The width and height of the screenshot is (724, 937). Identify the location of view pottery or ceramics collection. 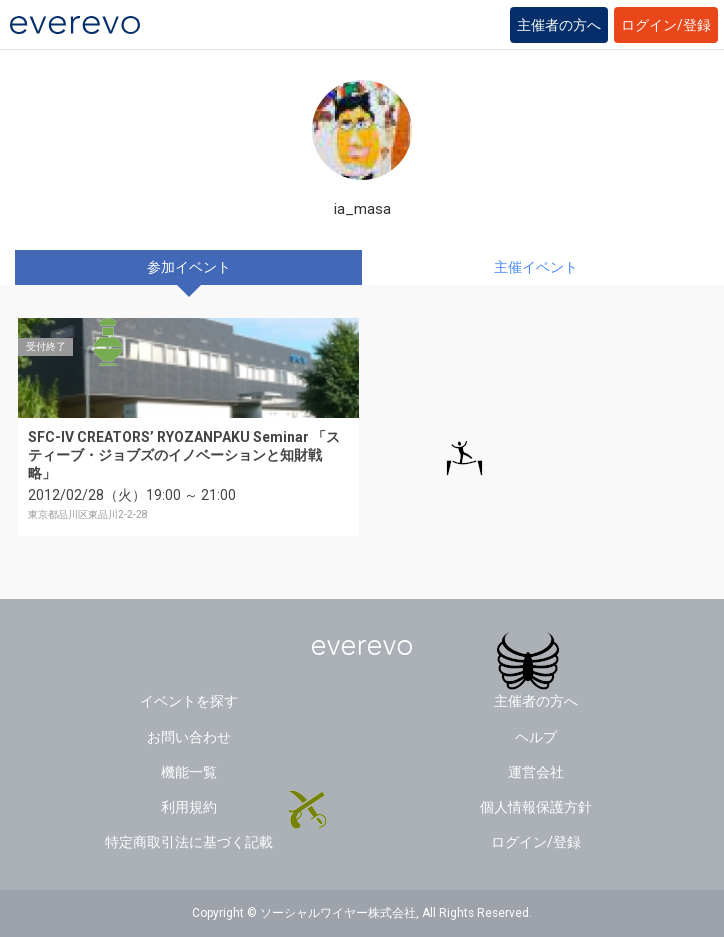
(108, 342).